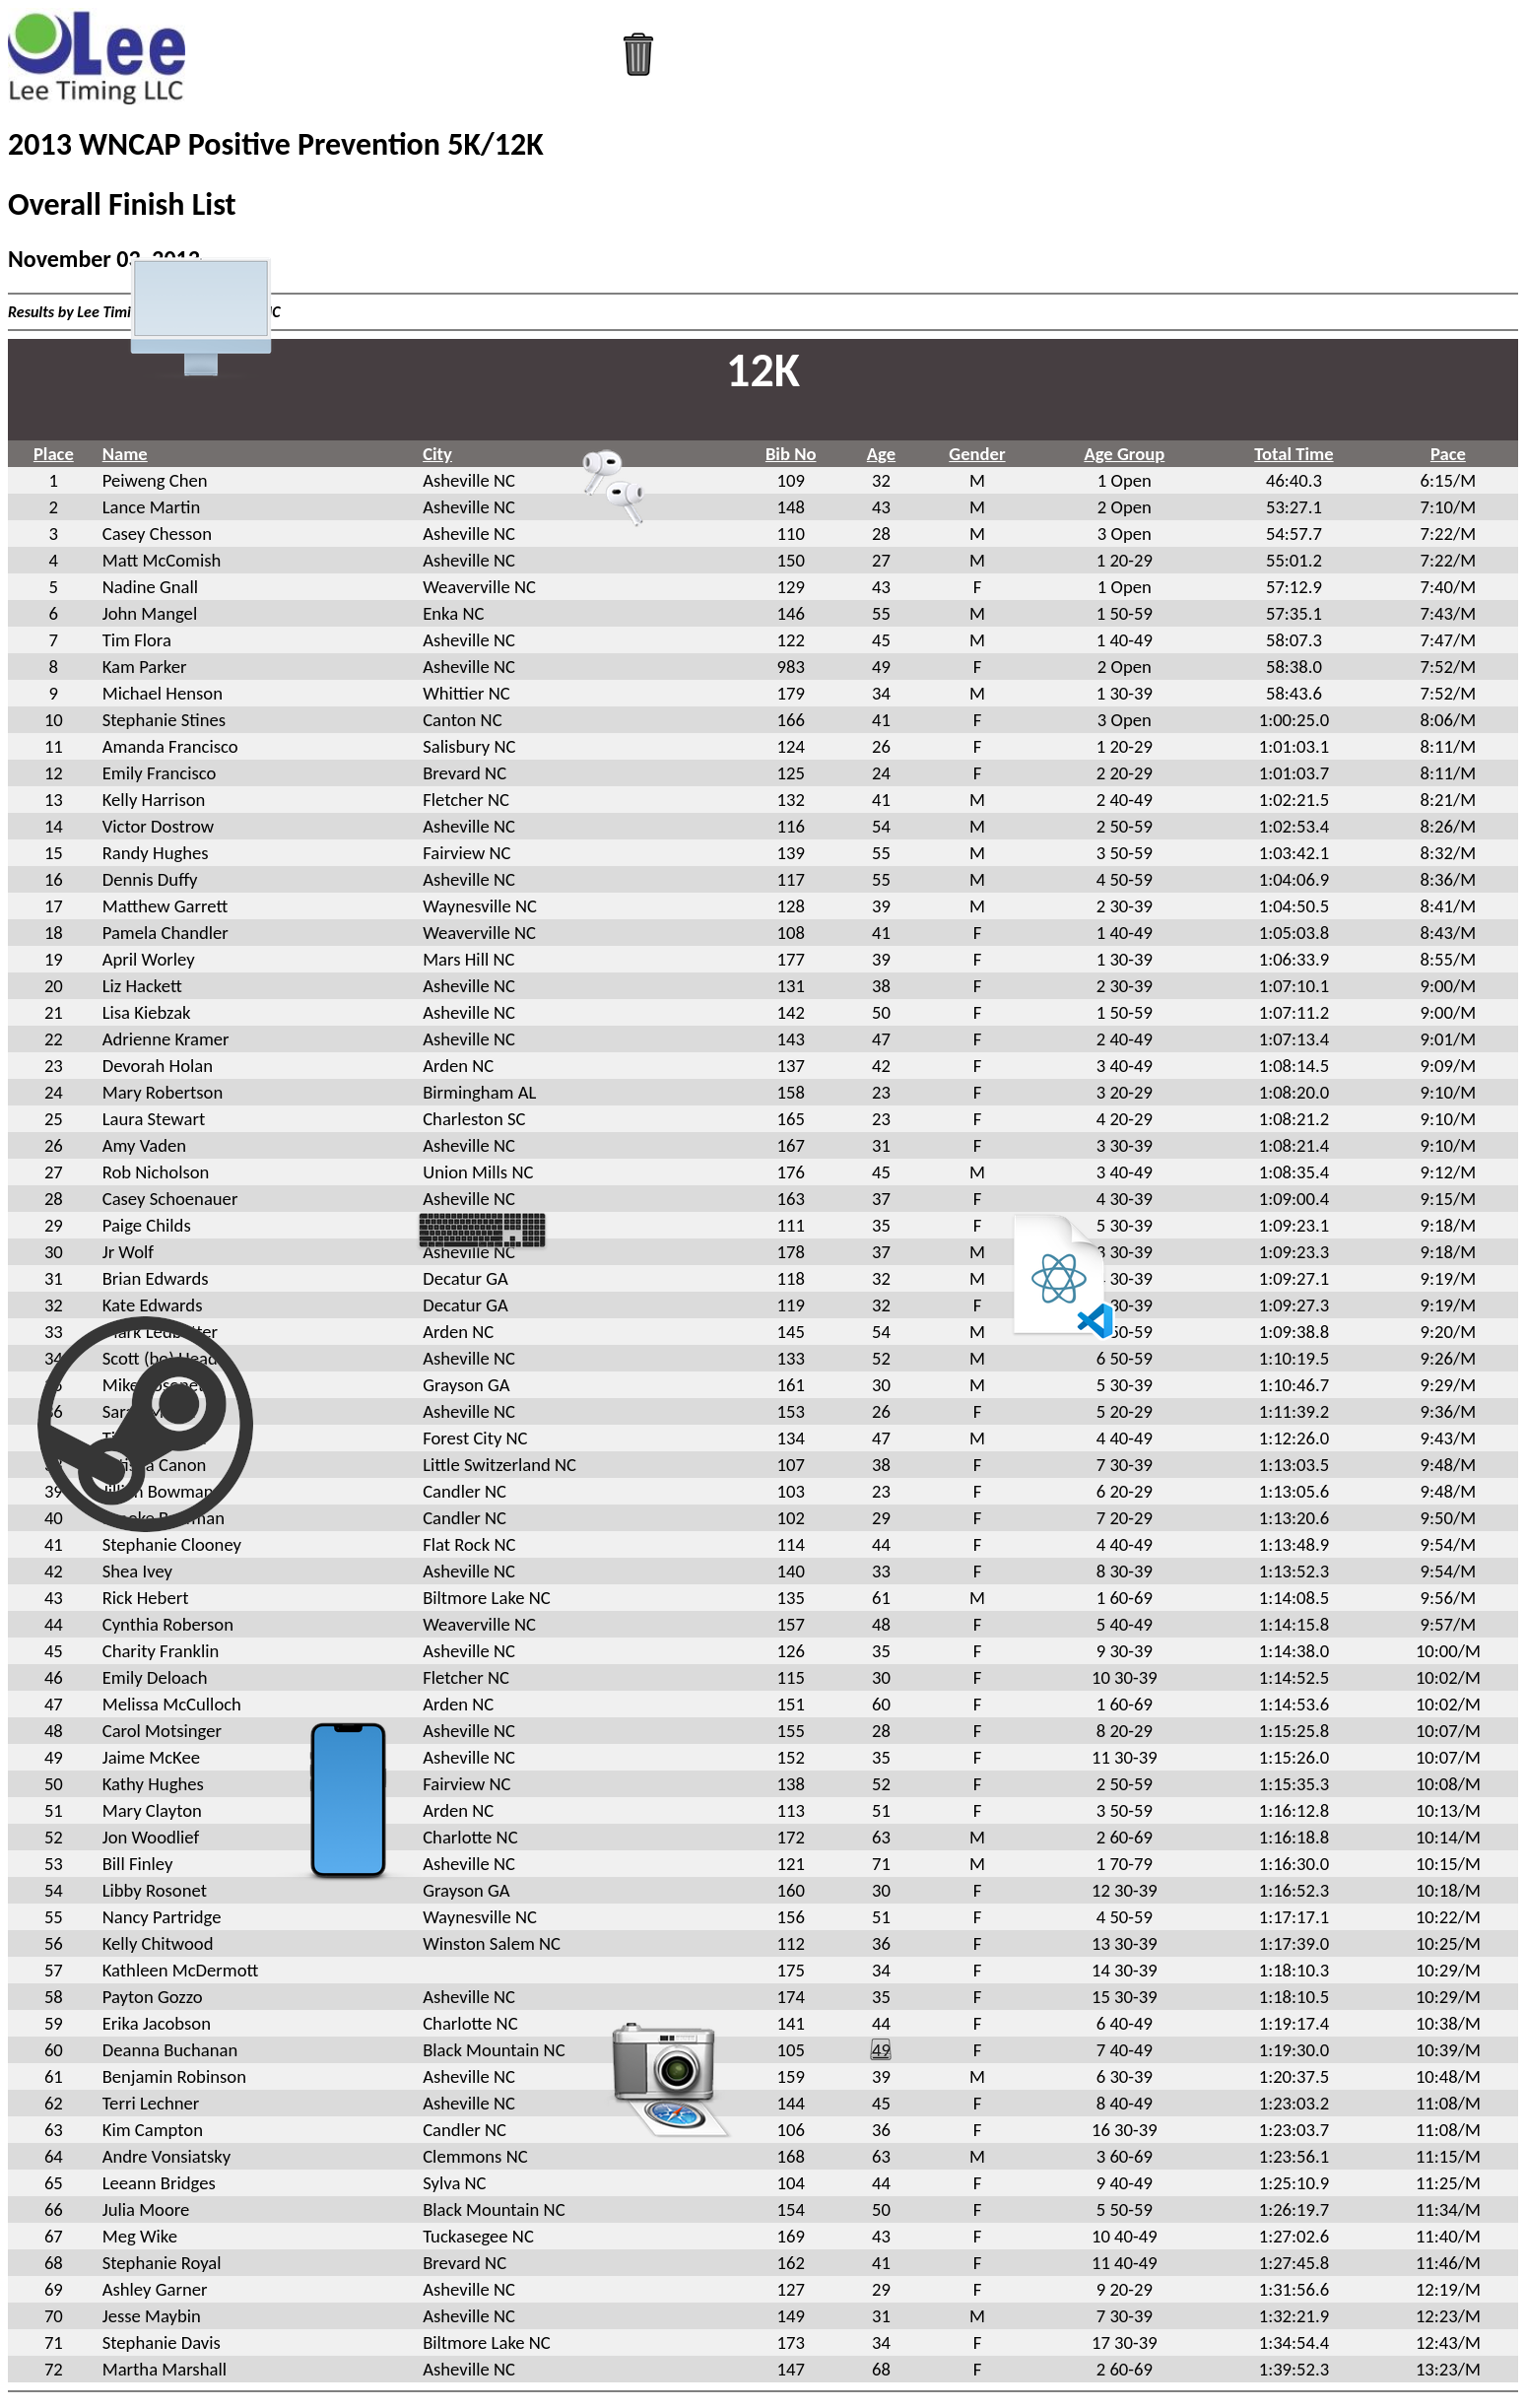  Describe the element at coordinates (881, 2049) in the screenshot. I see `access removable disk in sidebar` at that location.